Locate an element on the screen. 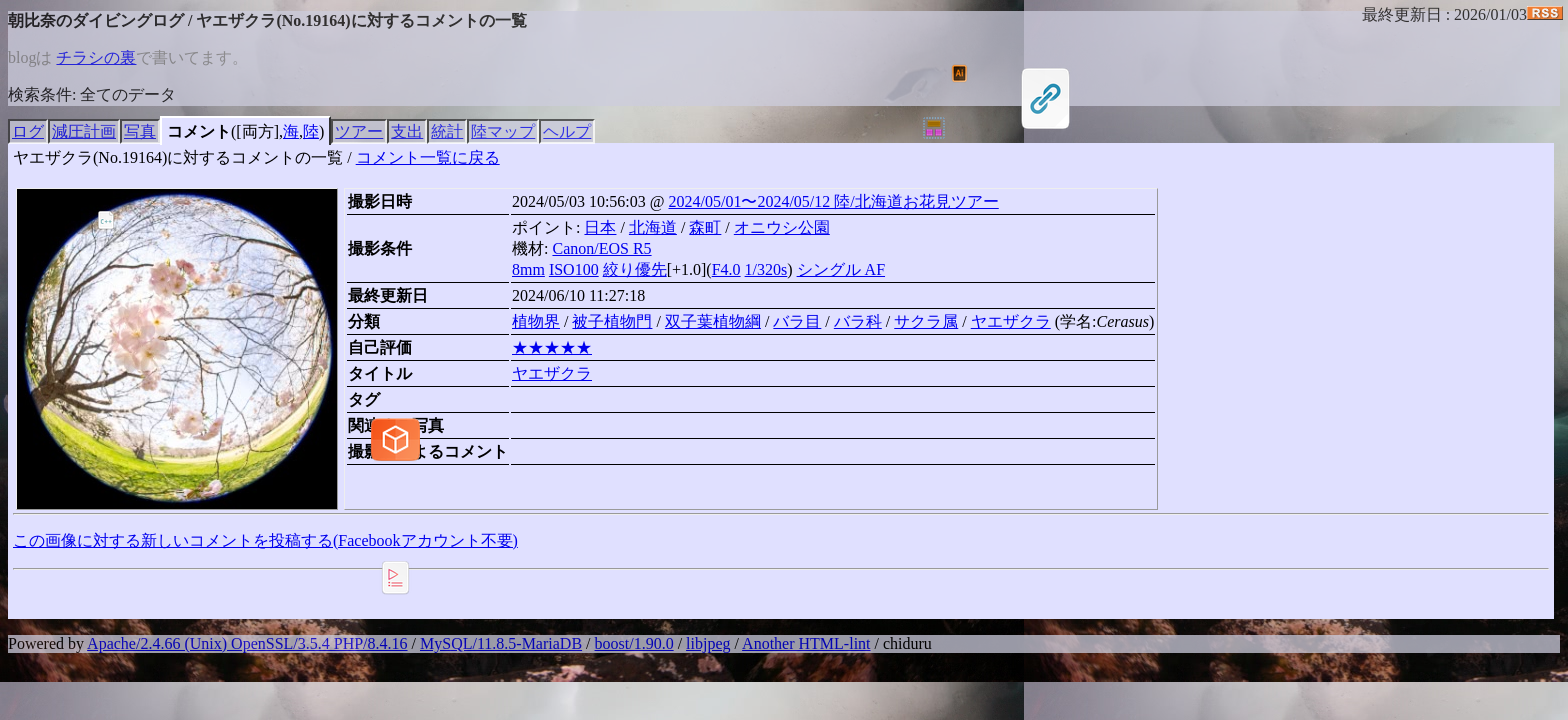 This screenshot has height=720, width=1568. open a playlist file is located at coordinates (395, 577).